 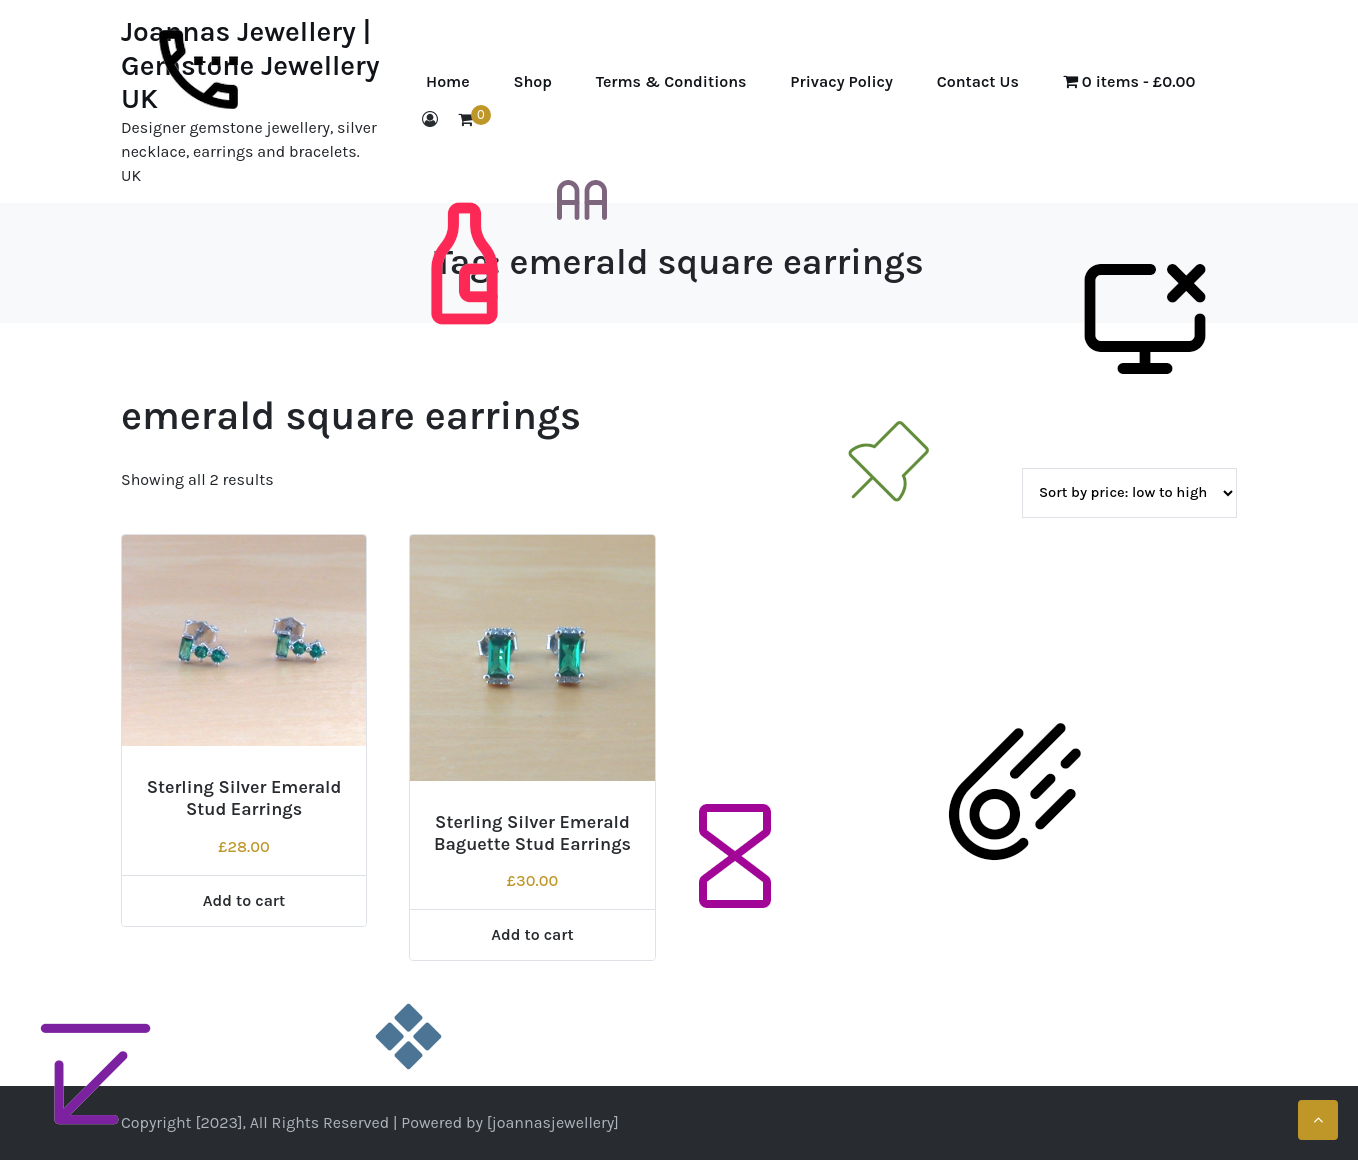 What do you see at coordinates (1145, 319) in the screenshot?
I see `stop sharing your screen` at bounding box center [1145, 319].